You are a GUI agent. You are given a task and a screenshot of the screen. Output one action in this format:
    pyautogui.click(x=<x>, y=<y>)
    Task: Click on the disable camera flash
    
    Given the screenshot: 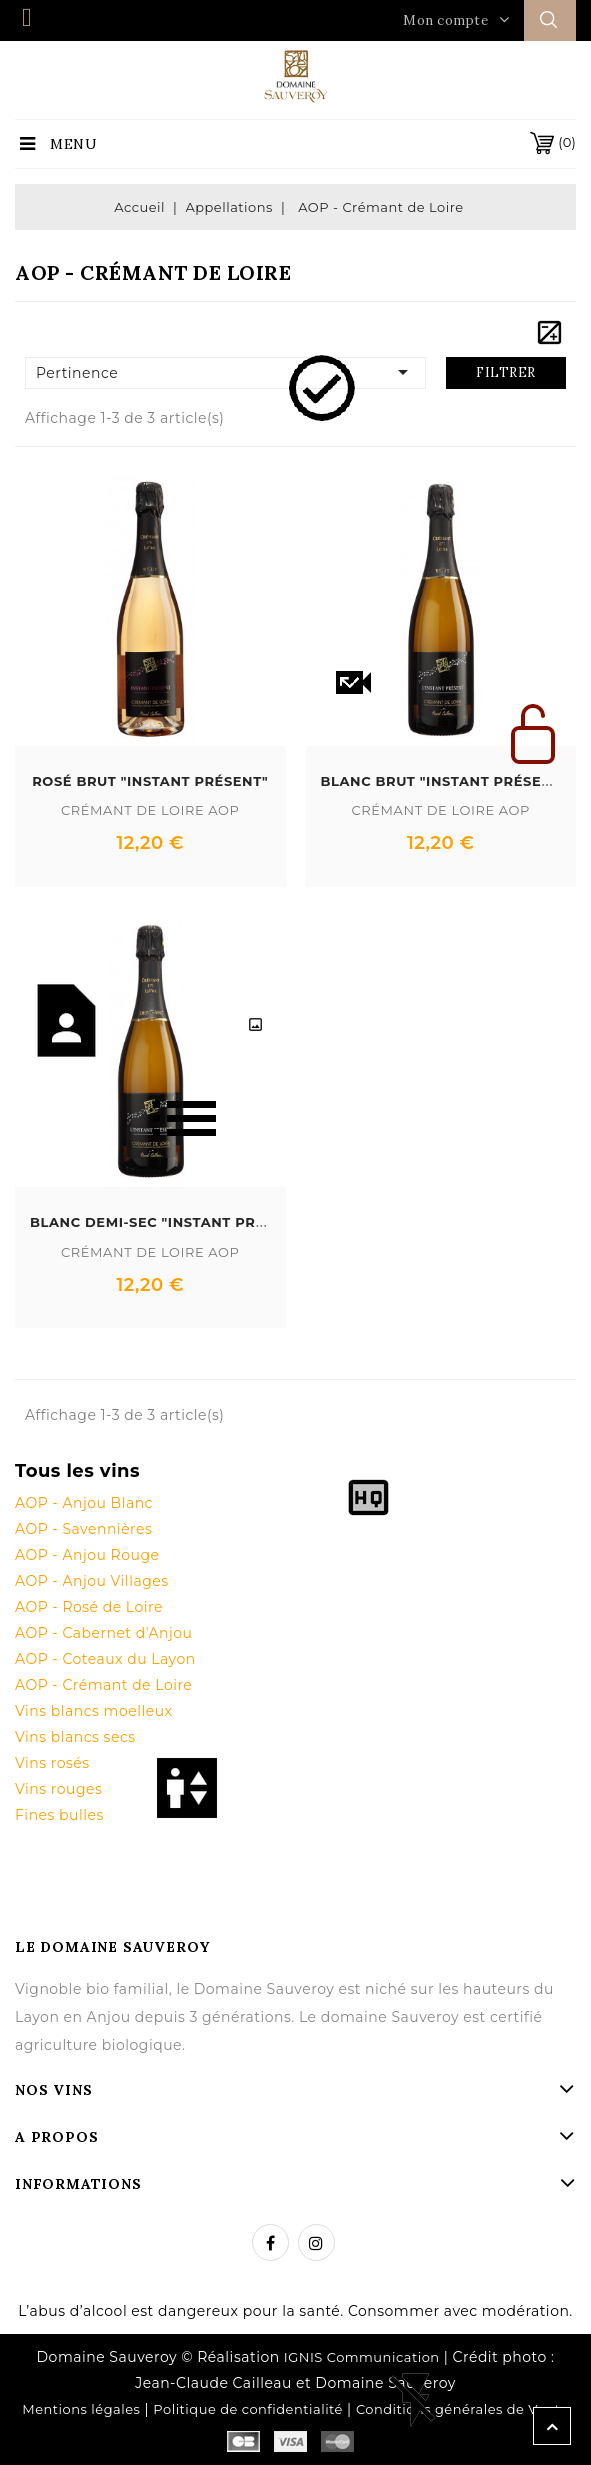 What is the action you would take?
    pyautogui.click(x=416, y=2400)
    